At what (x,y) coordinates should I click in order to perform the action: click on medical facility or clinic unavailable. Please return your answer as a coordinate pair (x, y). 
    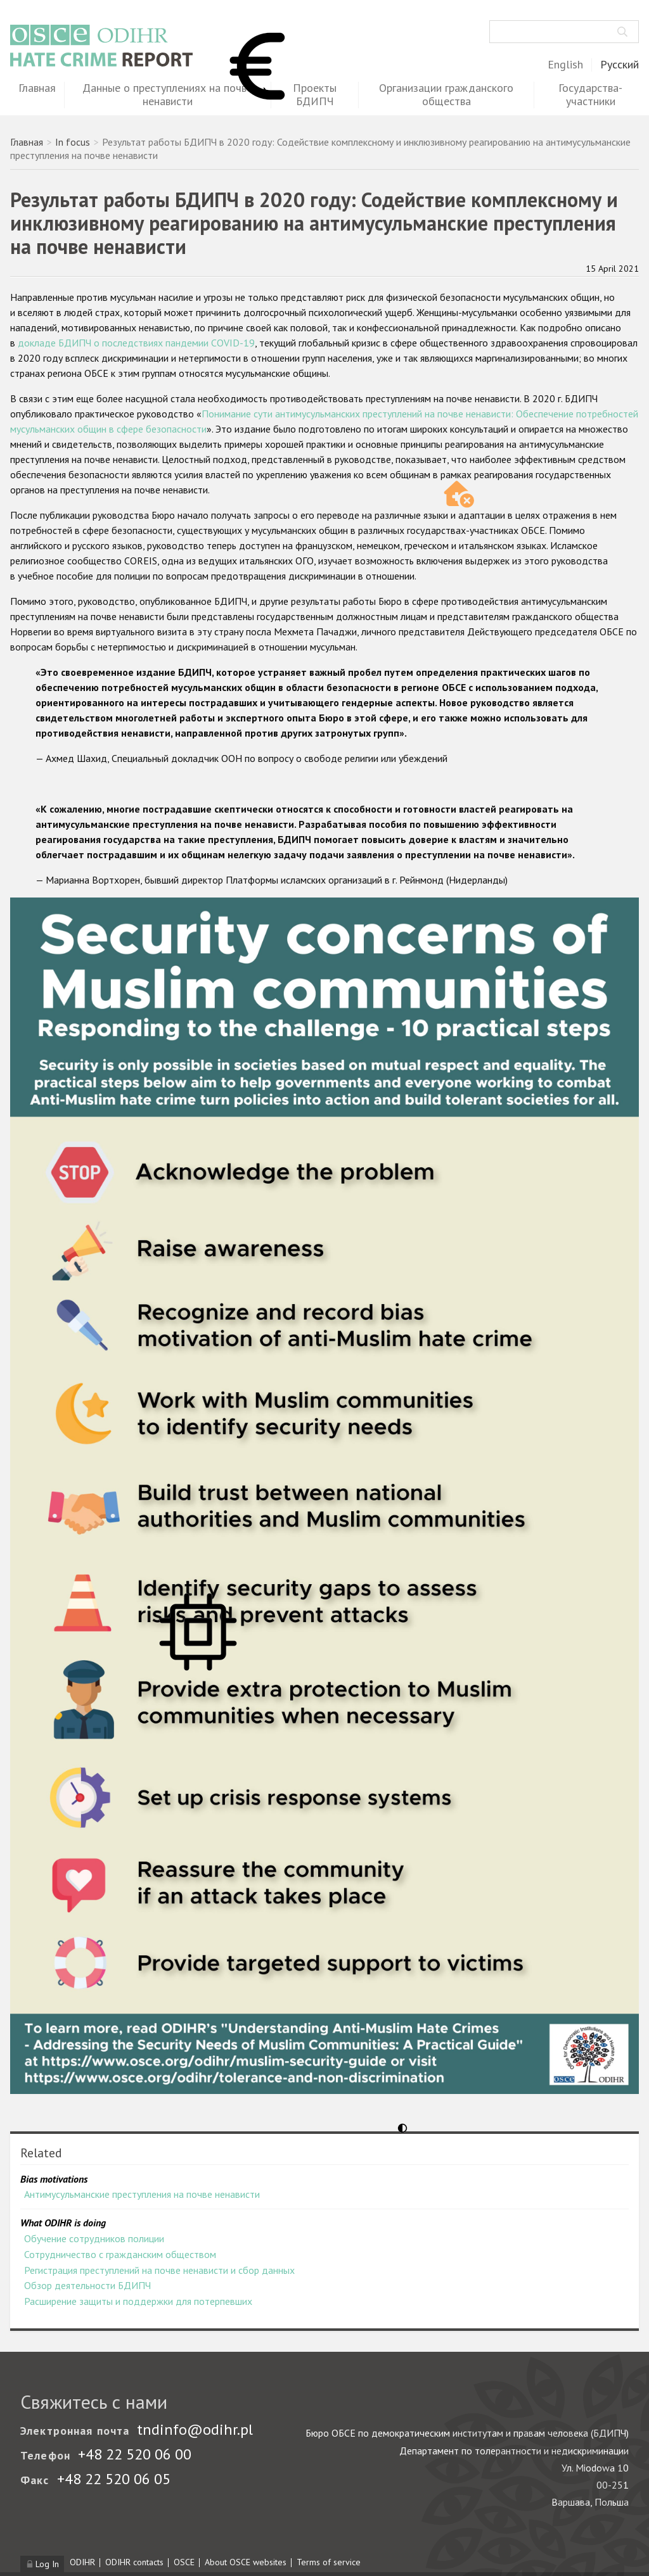
    Looking at the image, I should click on (458, 493).